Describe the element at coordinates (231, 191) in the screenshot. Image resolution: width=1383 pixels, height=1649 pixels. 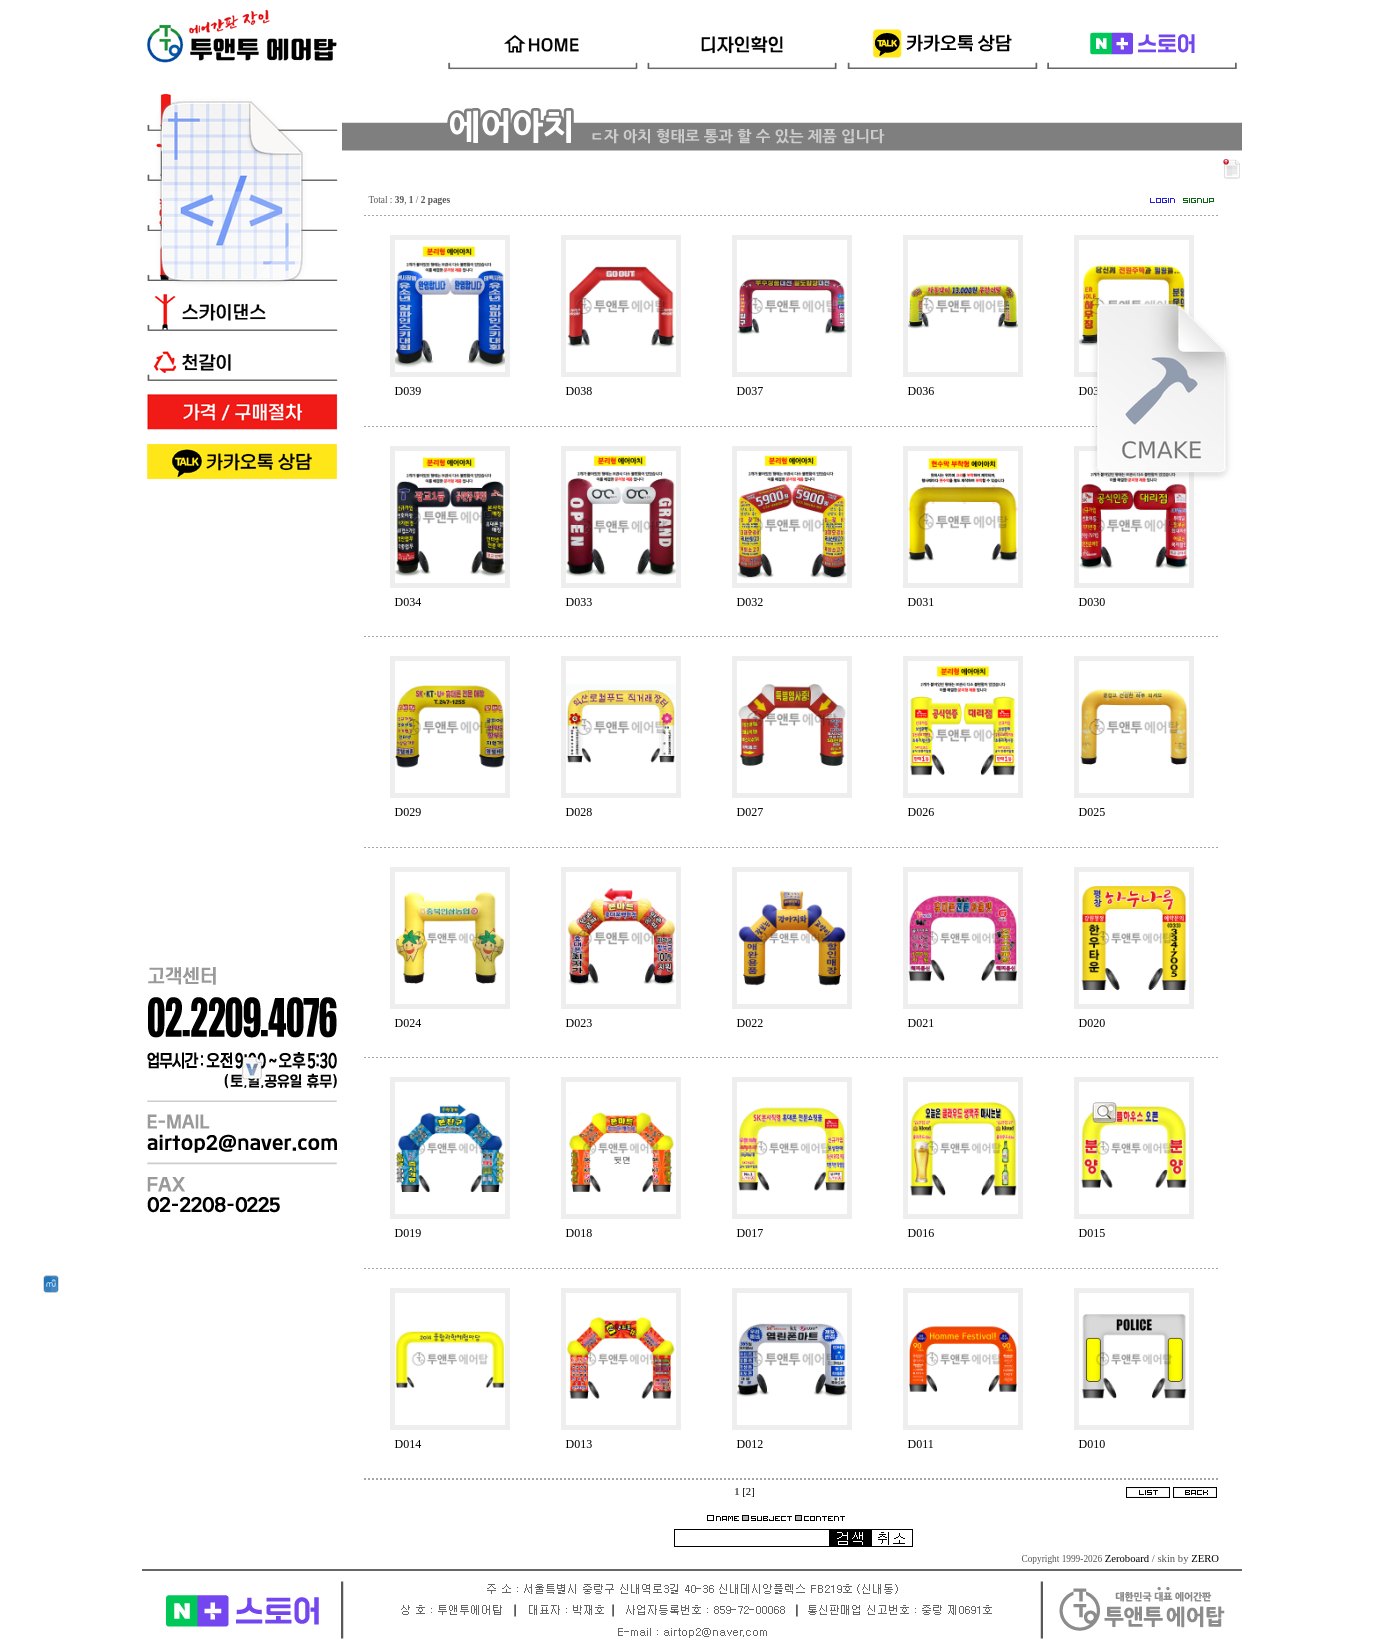
I see `twig template file icon` at that location.